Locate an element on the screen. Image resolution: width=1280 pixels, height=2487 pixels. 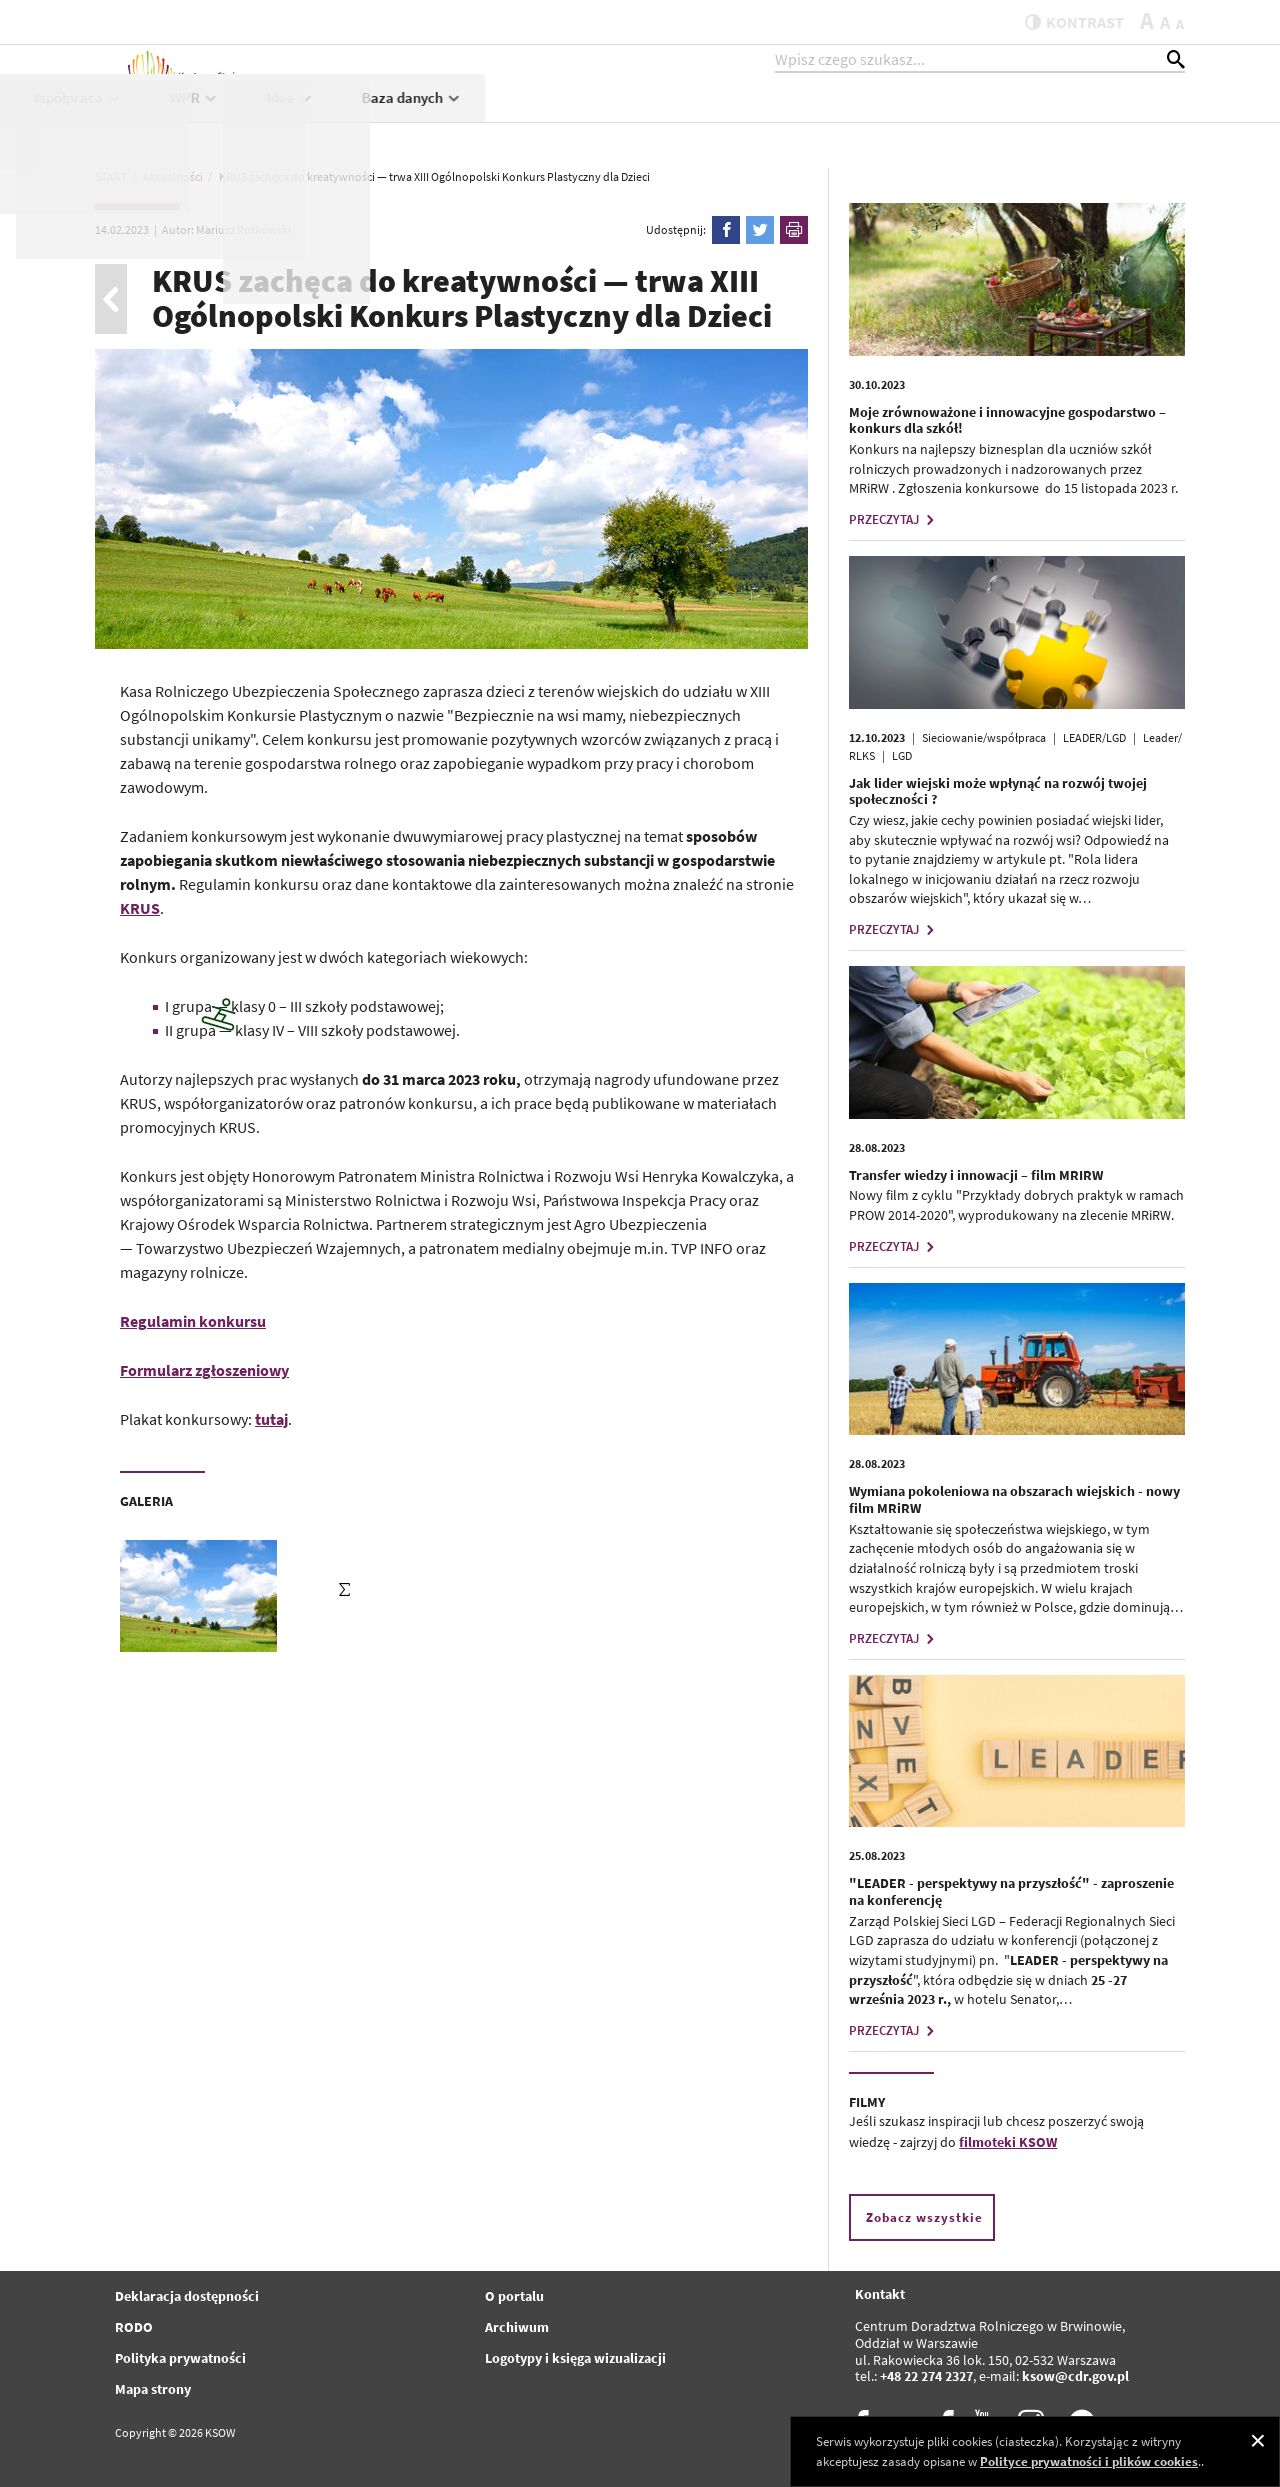
access snowboarding or winter sports content is located at coordinates (220, 1014).